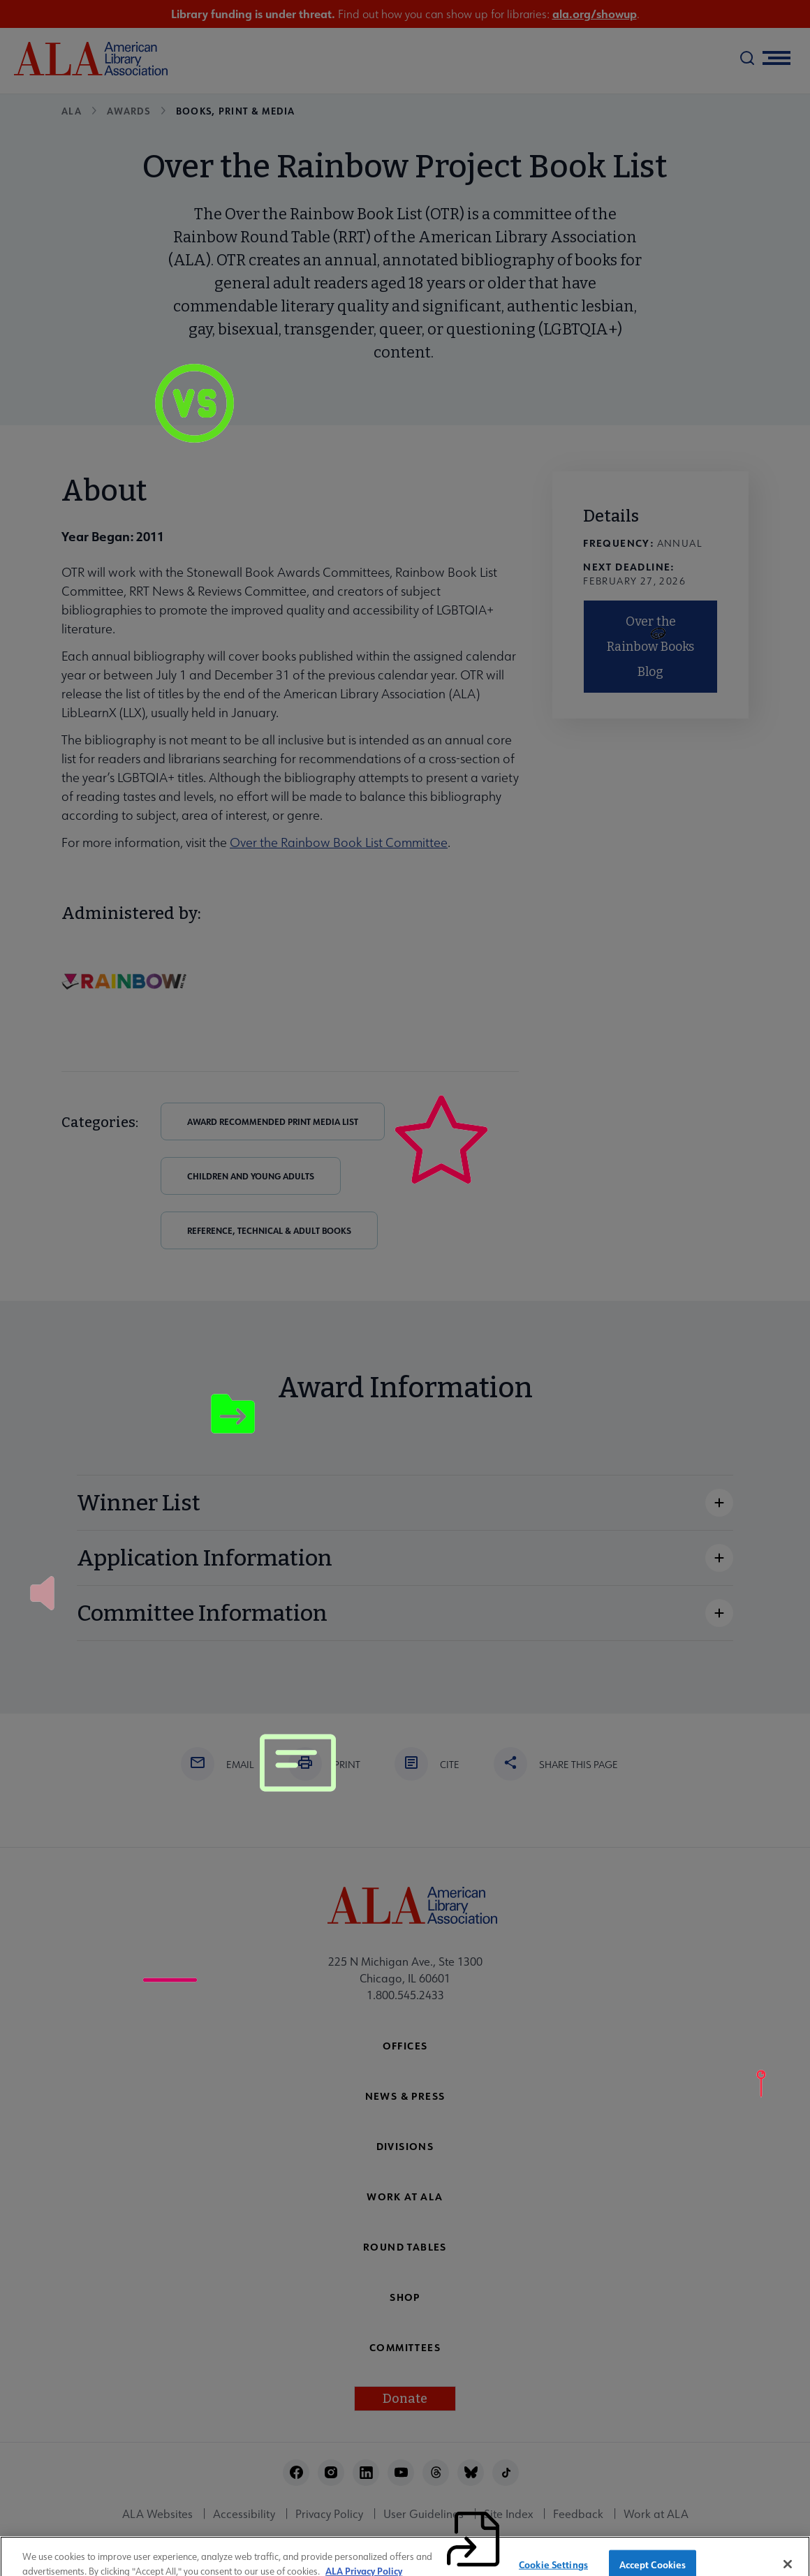 The width and height of the screenshot is (810, 2576). I want to click on access a linked submodule or external repository, so click(233, 1413).